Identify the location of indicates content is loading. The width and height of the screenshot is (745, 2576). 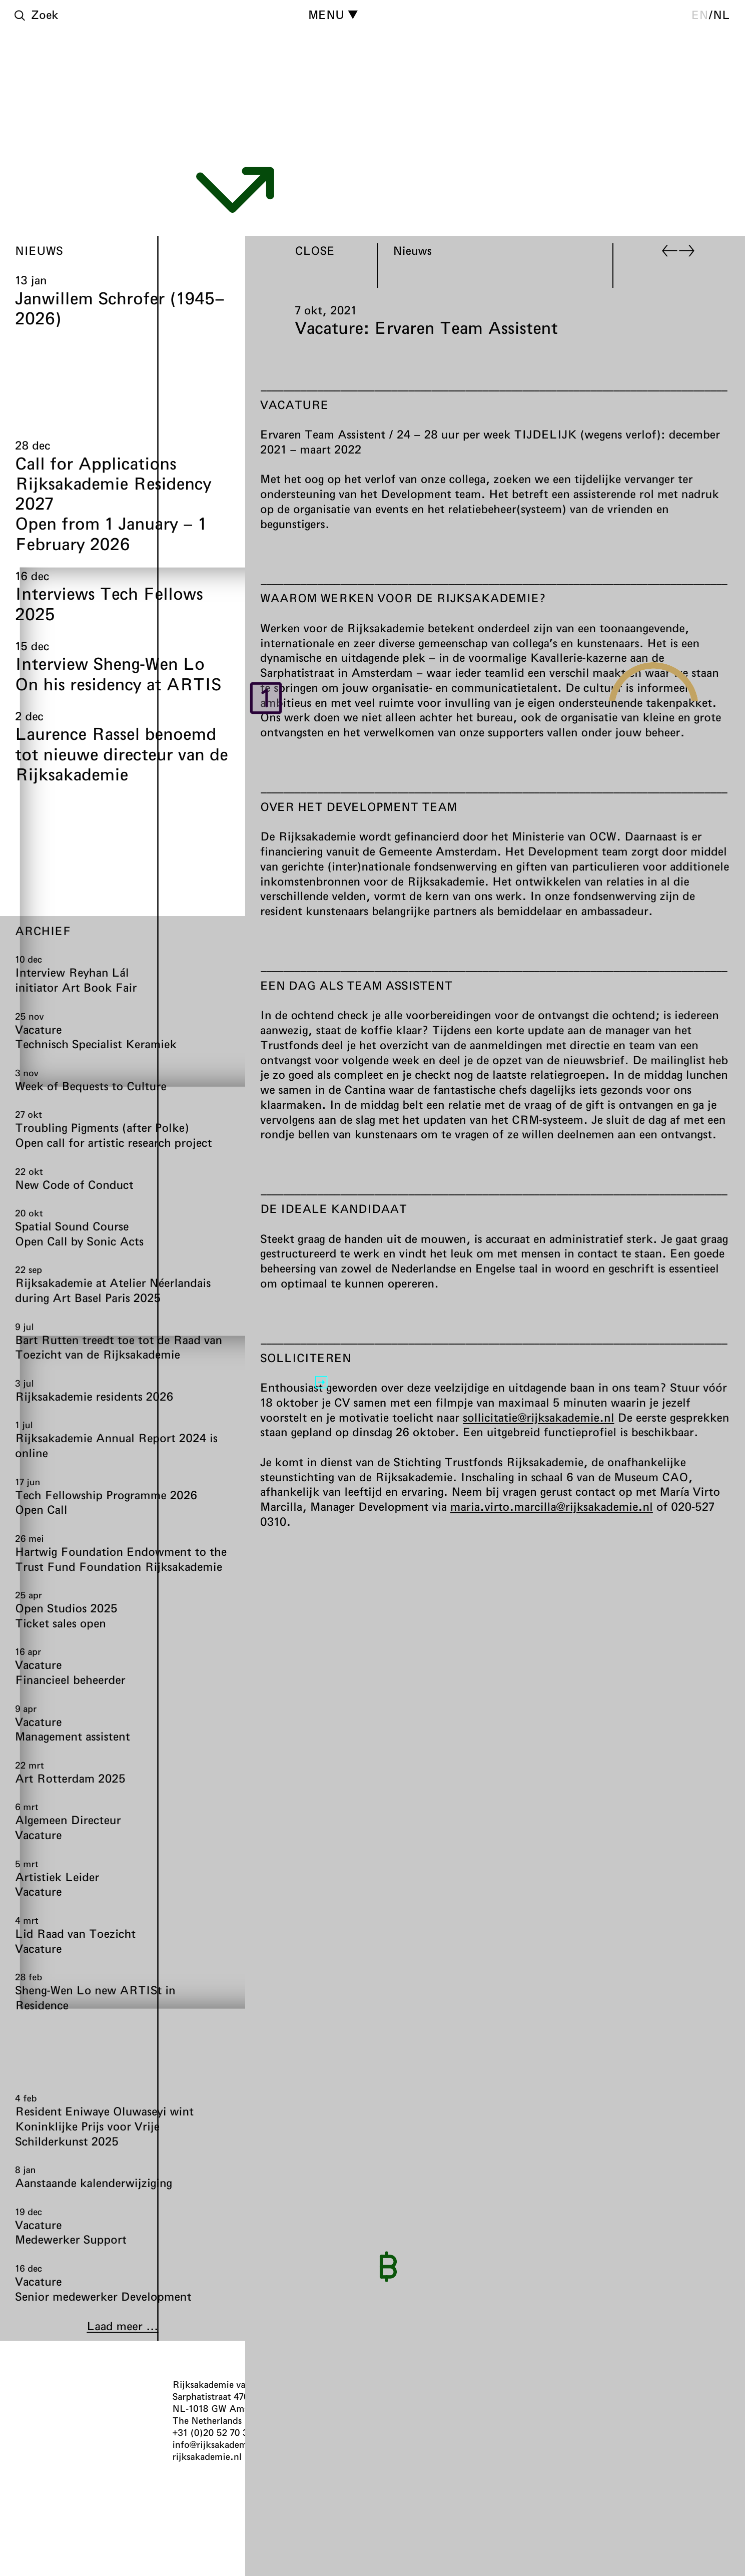
(653, 707).